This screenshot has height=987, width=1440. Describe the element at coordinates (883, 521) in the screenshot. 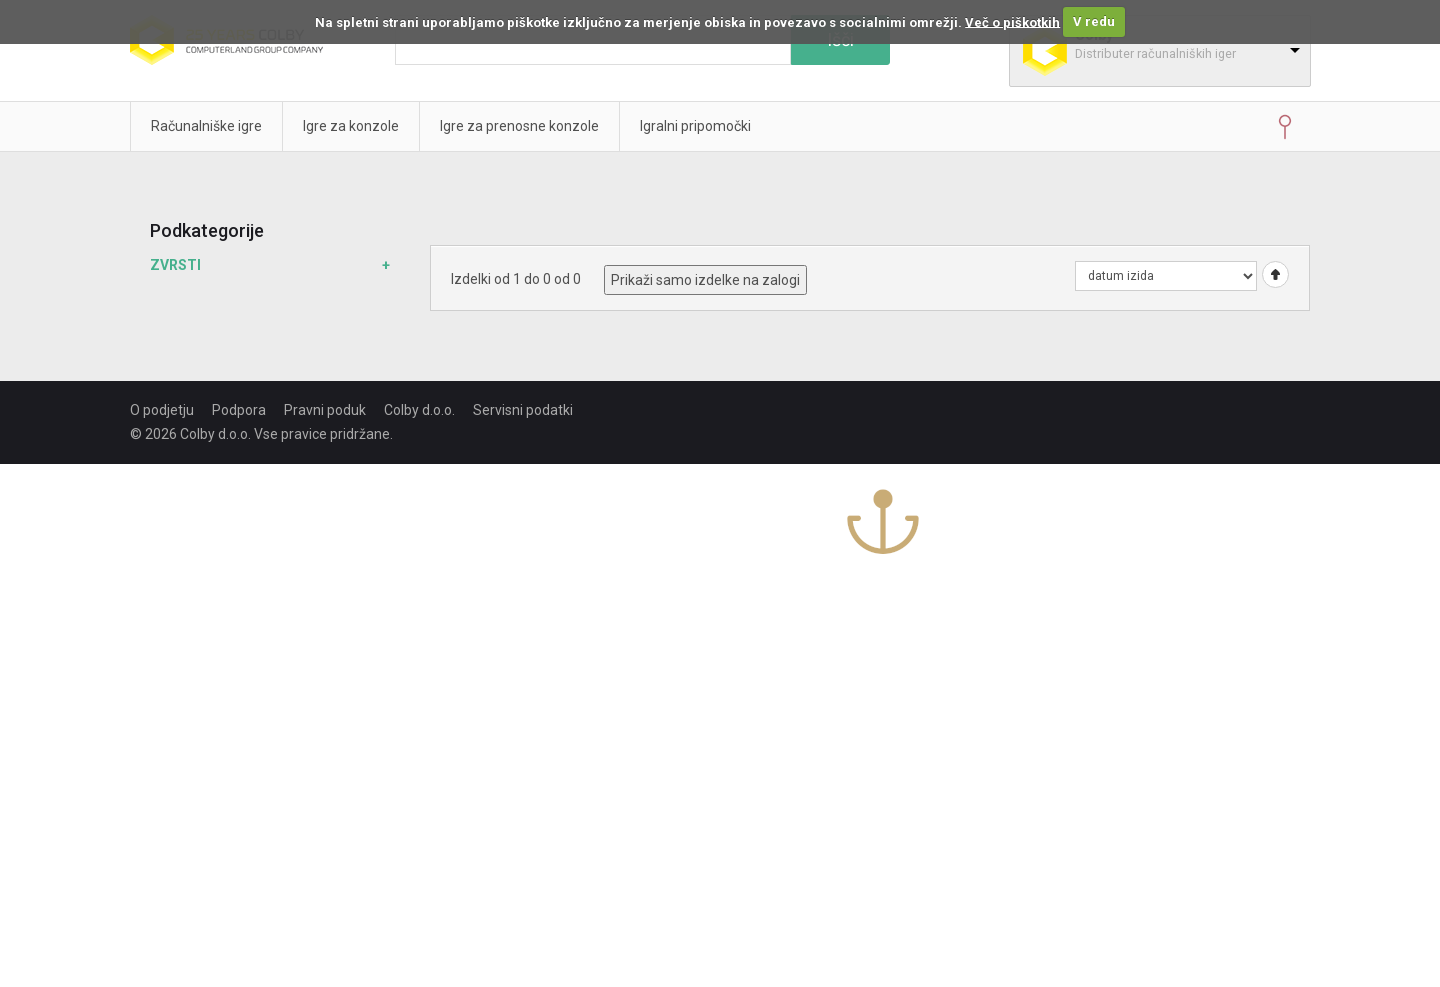

I see `anchor link or reference point in a document` at that location.